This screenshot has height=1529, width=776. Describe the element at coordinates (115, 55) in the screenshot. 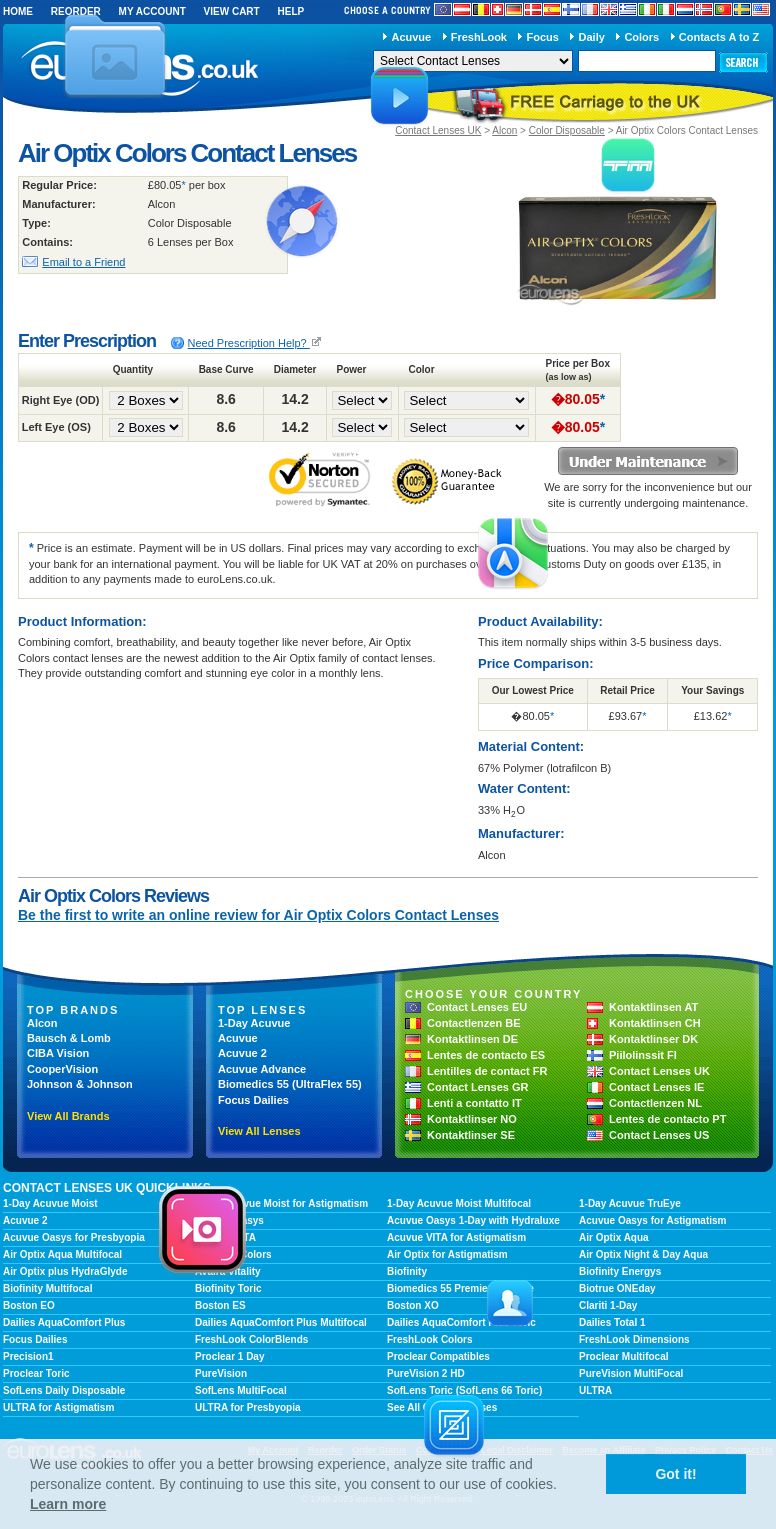

I see `open your pictures folder` at that location.